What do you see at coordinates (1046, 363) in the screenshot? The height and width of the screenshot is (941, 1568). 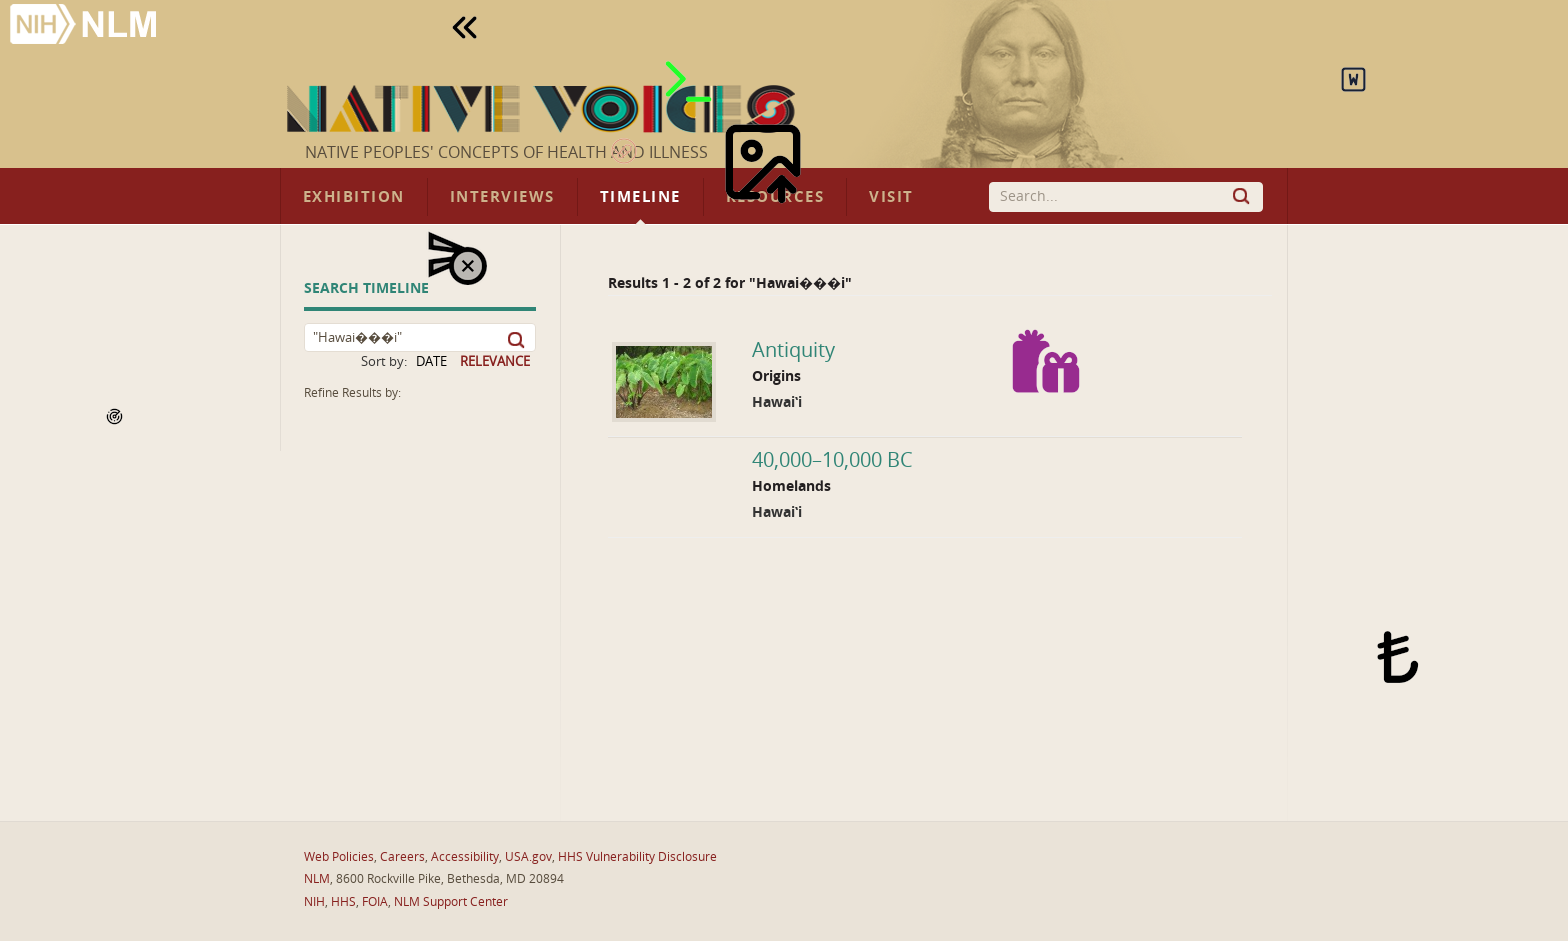 I see `view gifts or rewards` at bounding box center [1046, 363].